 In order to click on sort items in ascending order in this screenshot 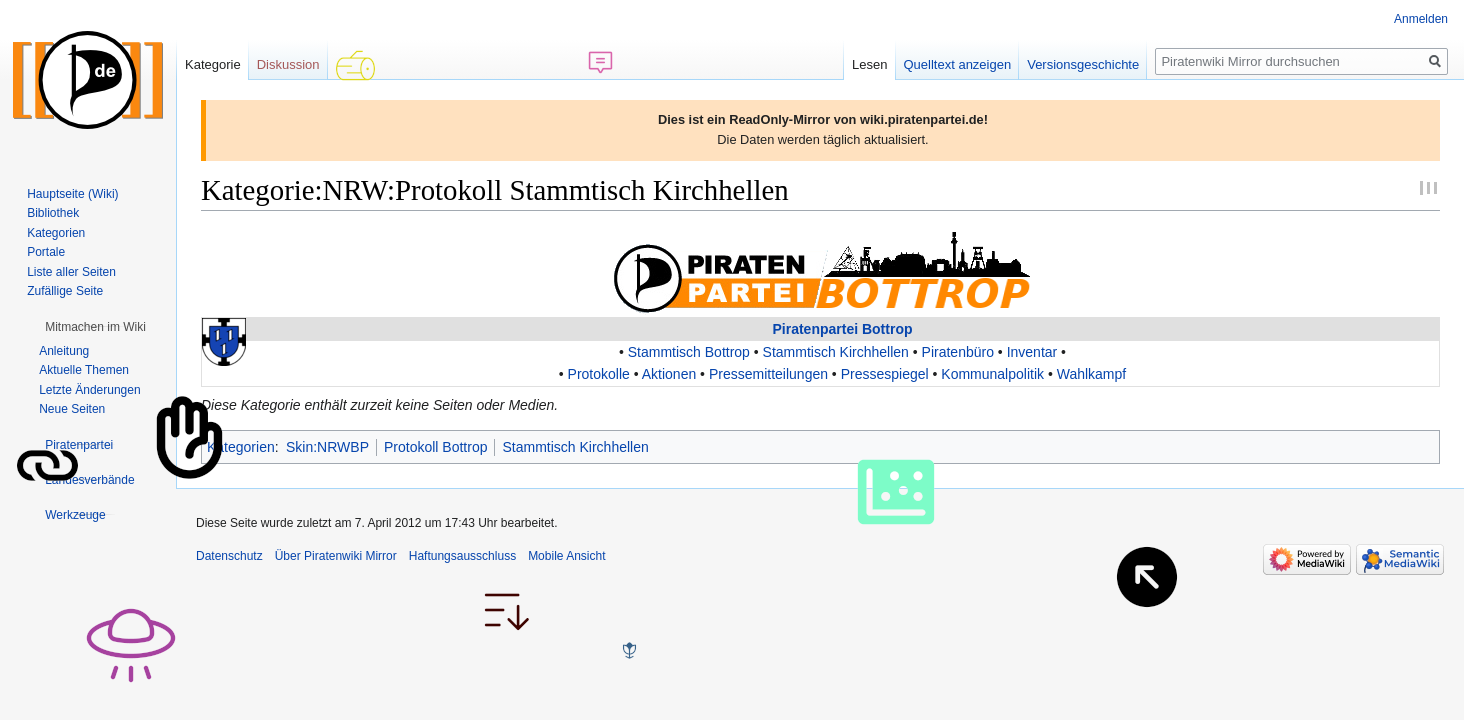, I will do `click(505, 610)`.